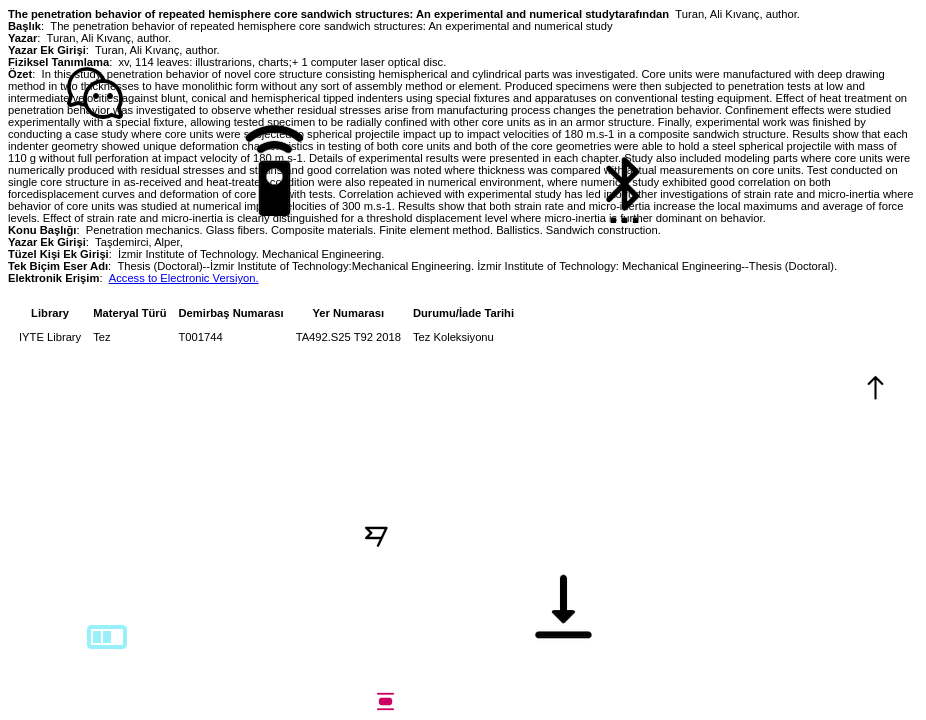  I want to click on indicates north direction on a map or compass, so click(875, 387).